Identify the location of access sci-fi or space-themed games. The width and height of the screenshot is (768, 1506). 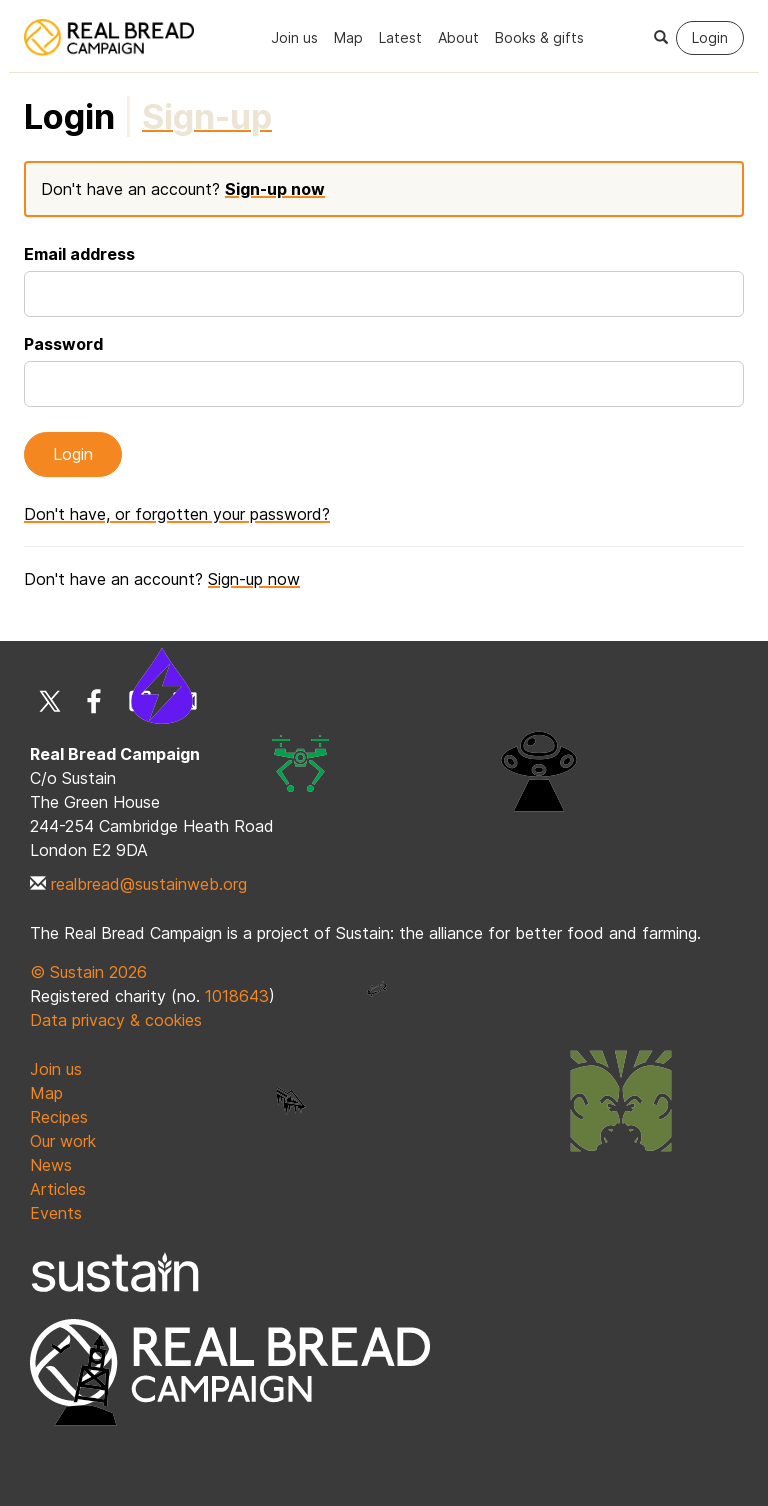
(539, 772).